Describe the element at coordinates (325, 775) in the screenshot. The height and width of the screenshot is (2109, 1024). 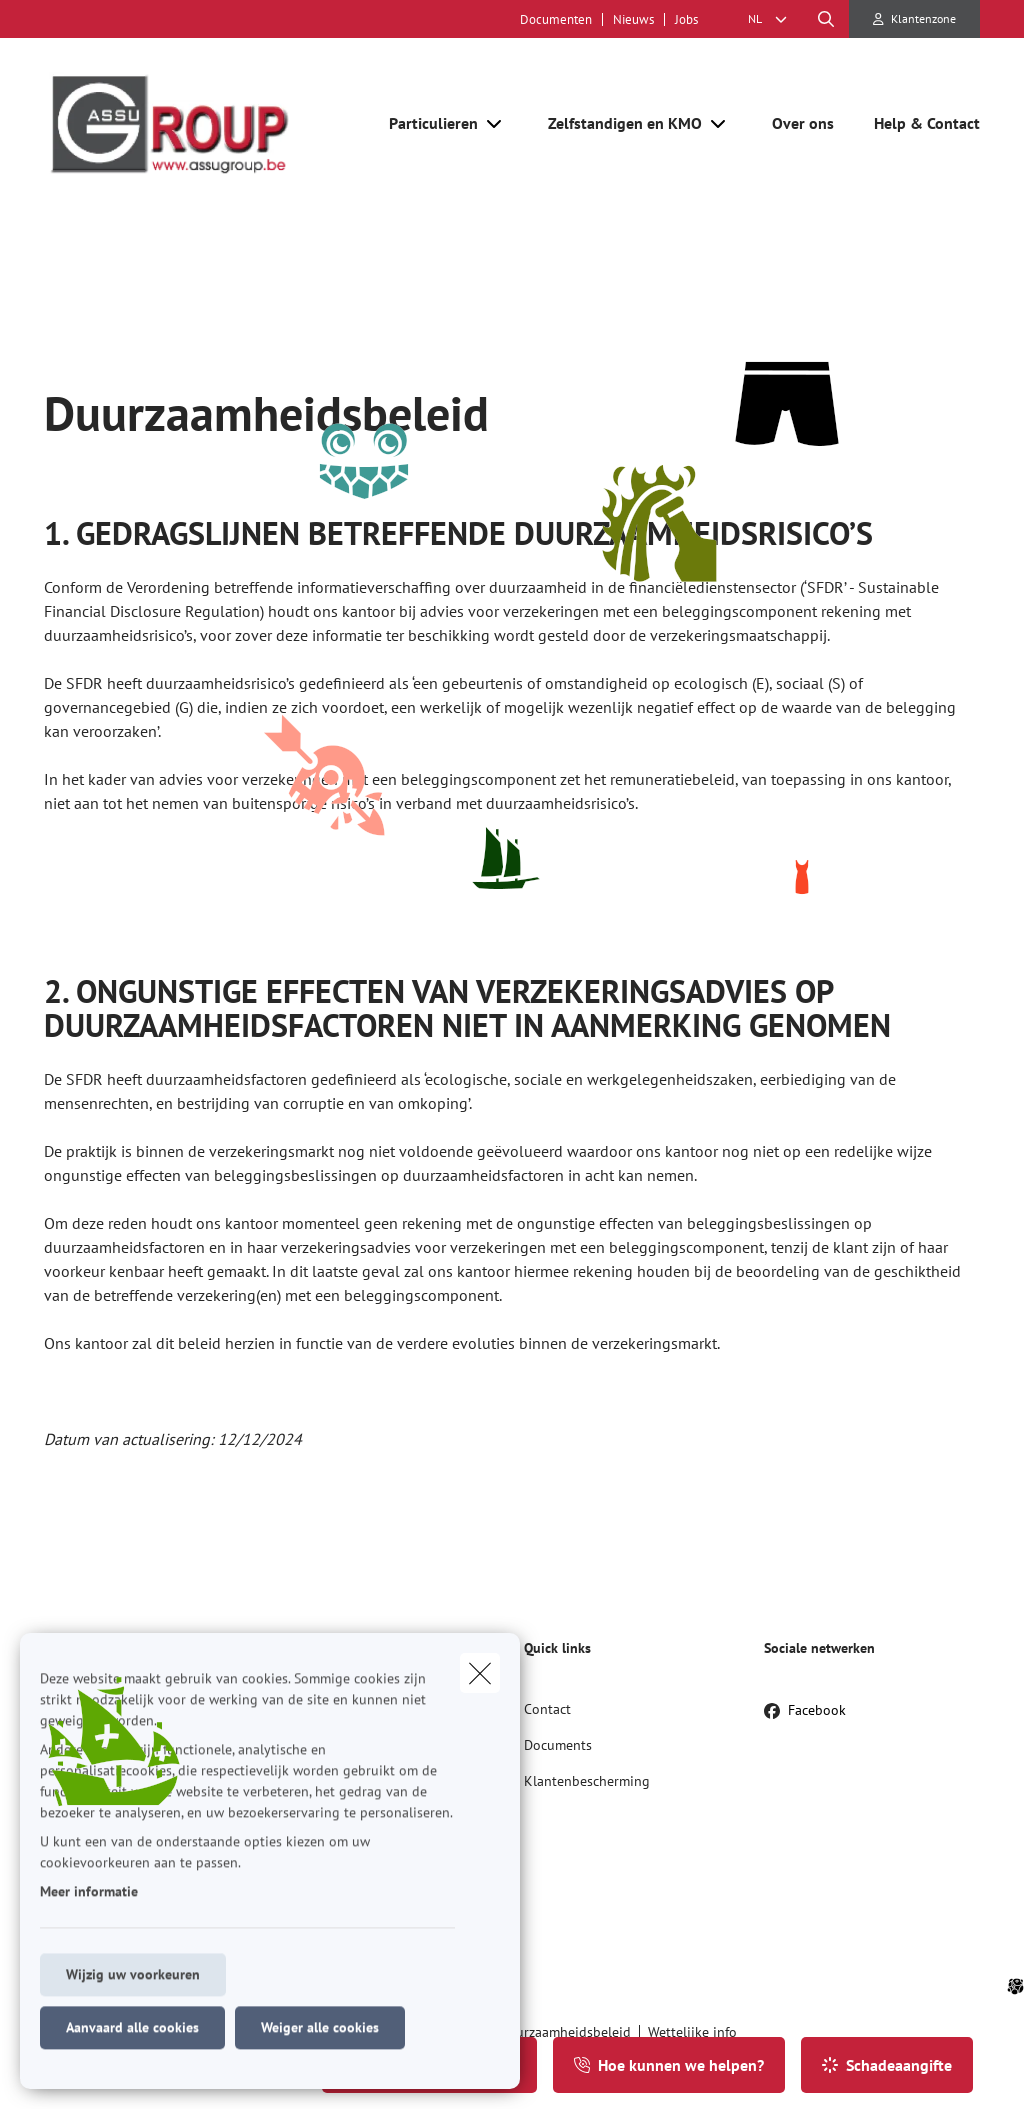
I see `skull pierced by arrow achievement or trophy` at that location.